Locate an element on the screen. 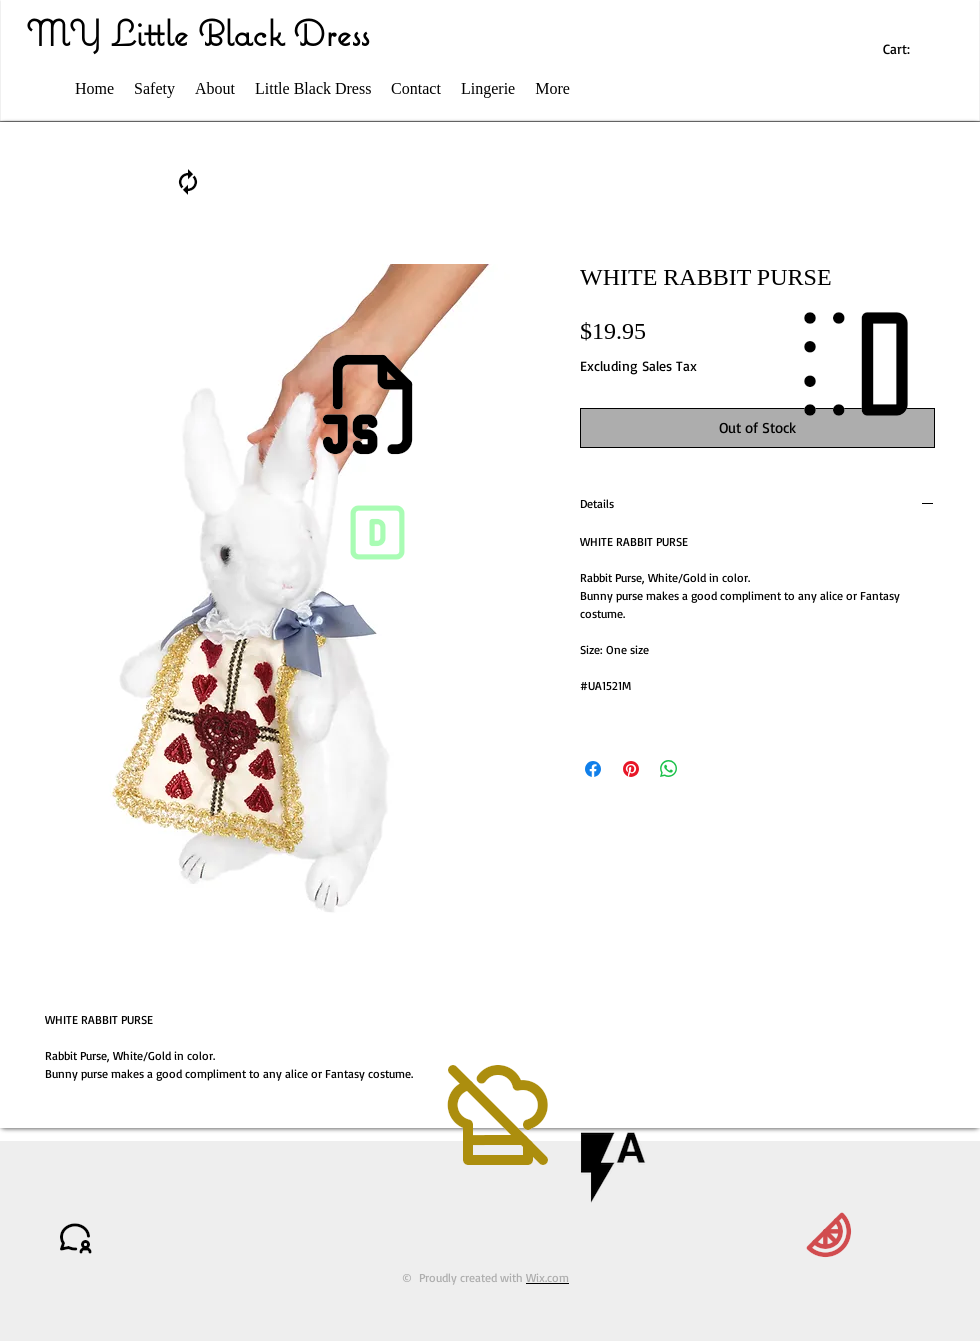 The height and width of the screenshot is (1344, 980). indicates a JavaScript file type is located at coordinates (372, 404).